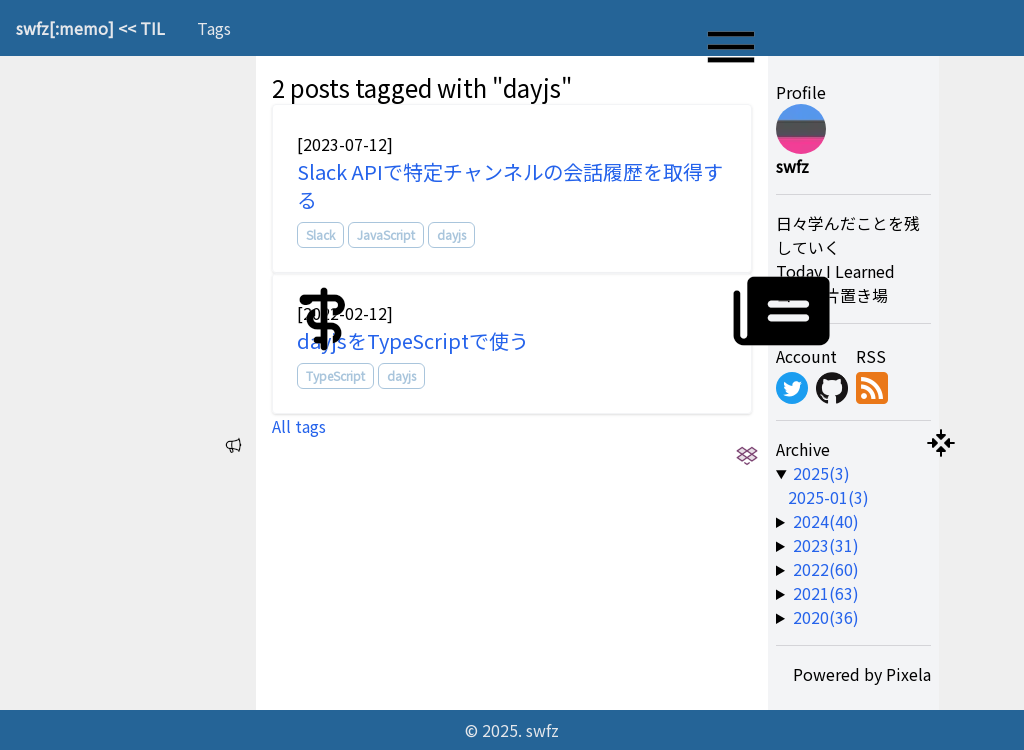  What do you see at coordinates (785, 311) in the screenshot?
I see `view news or articles` at bounding box center [785, 311].